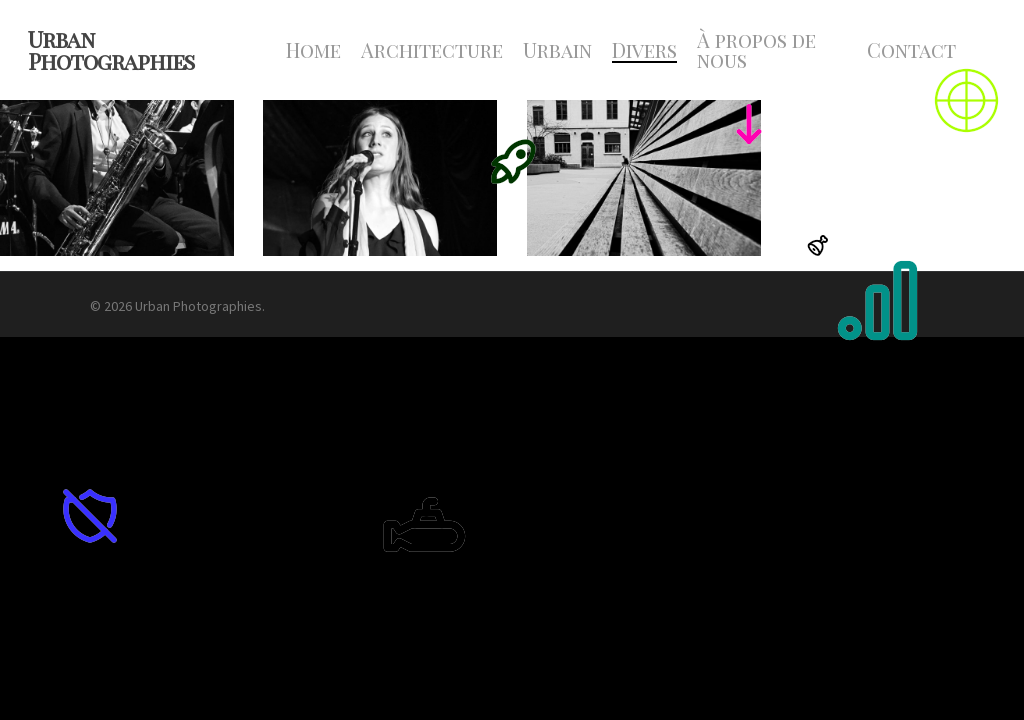 Image resolution: width=1024 pixels, height=720 pixels. Describe the element at coordinates (513, 161) in the screenshot. I see `launch or deploy an application` at that location.